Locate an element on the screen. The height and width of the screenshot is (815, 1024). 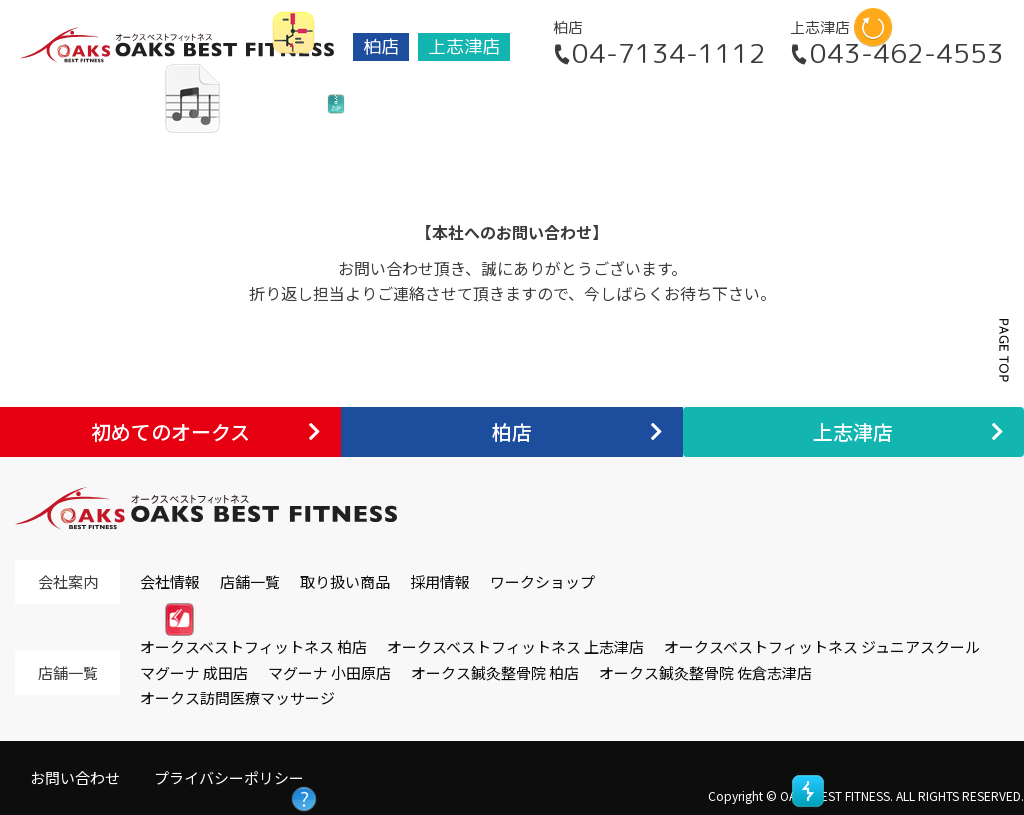
an iMelody audio file is located at coordinates (192, 98).